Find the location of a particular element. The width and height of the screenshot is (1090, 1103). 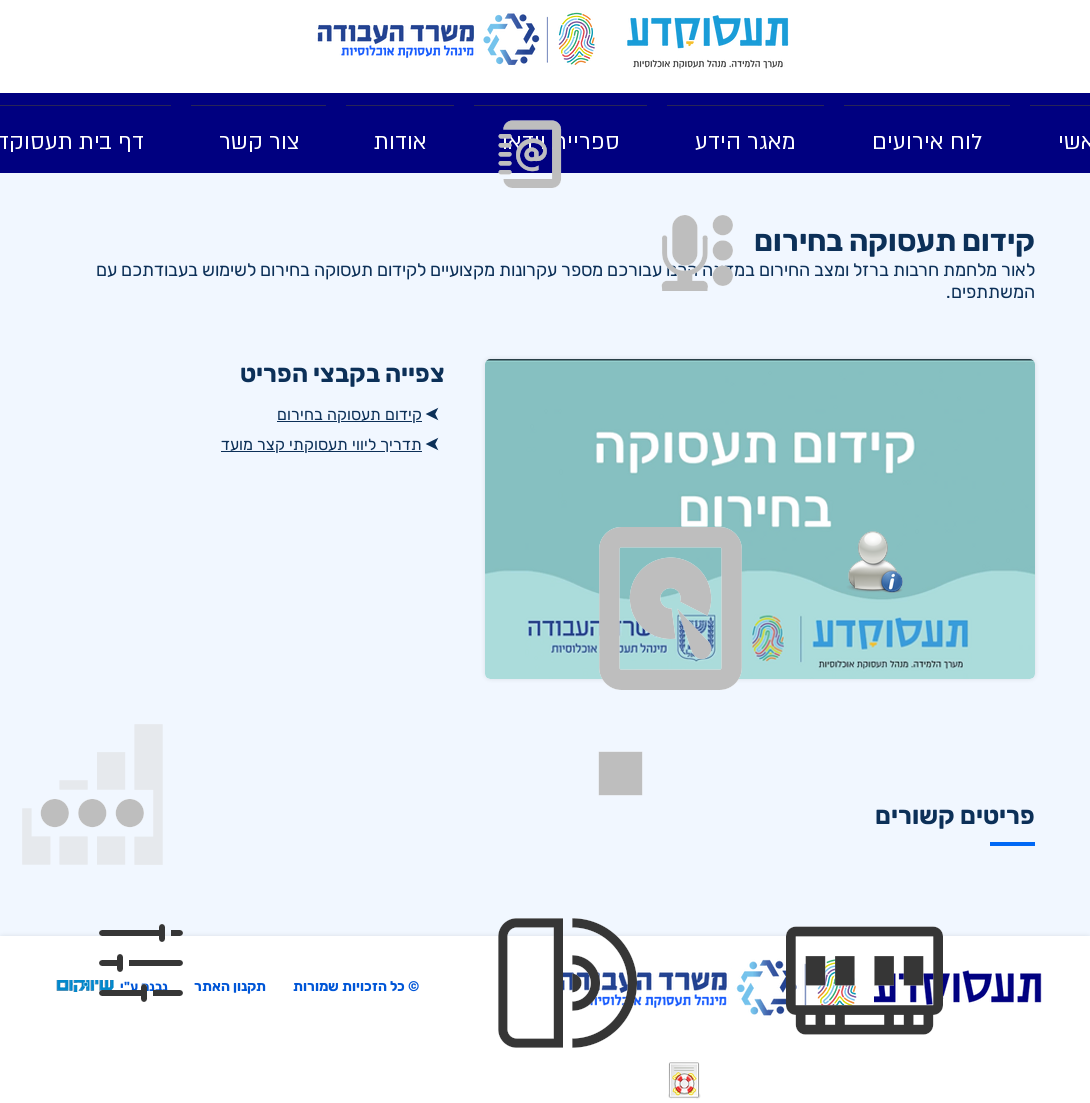

stop media playback is located at coordinates (620, 773).